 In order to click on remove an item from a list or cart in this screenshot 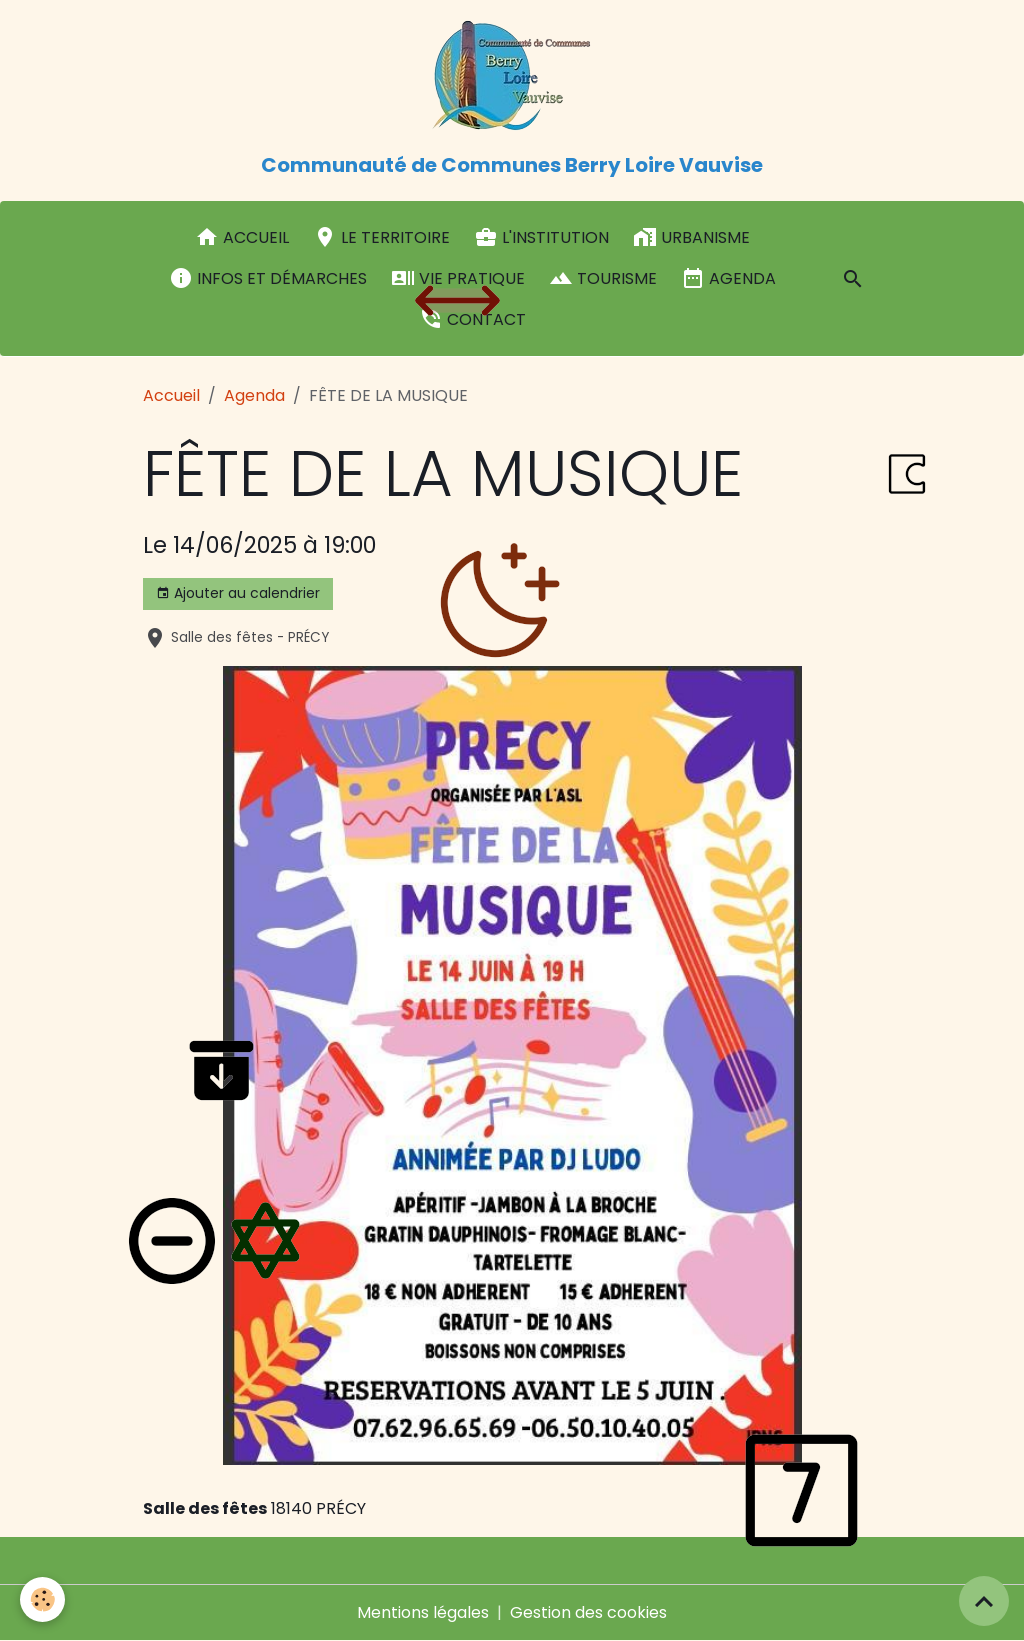, I will do `click(172, 1241)`.